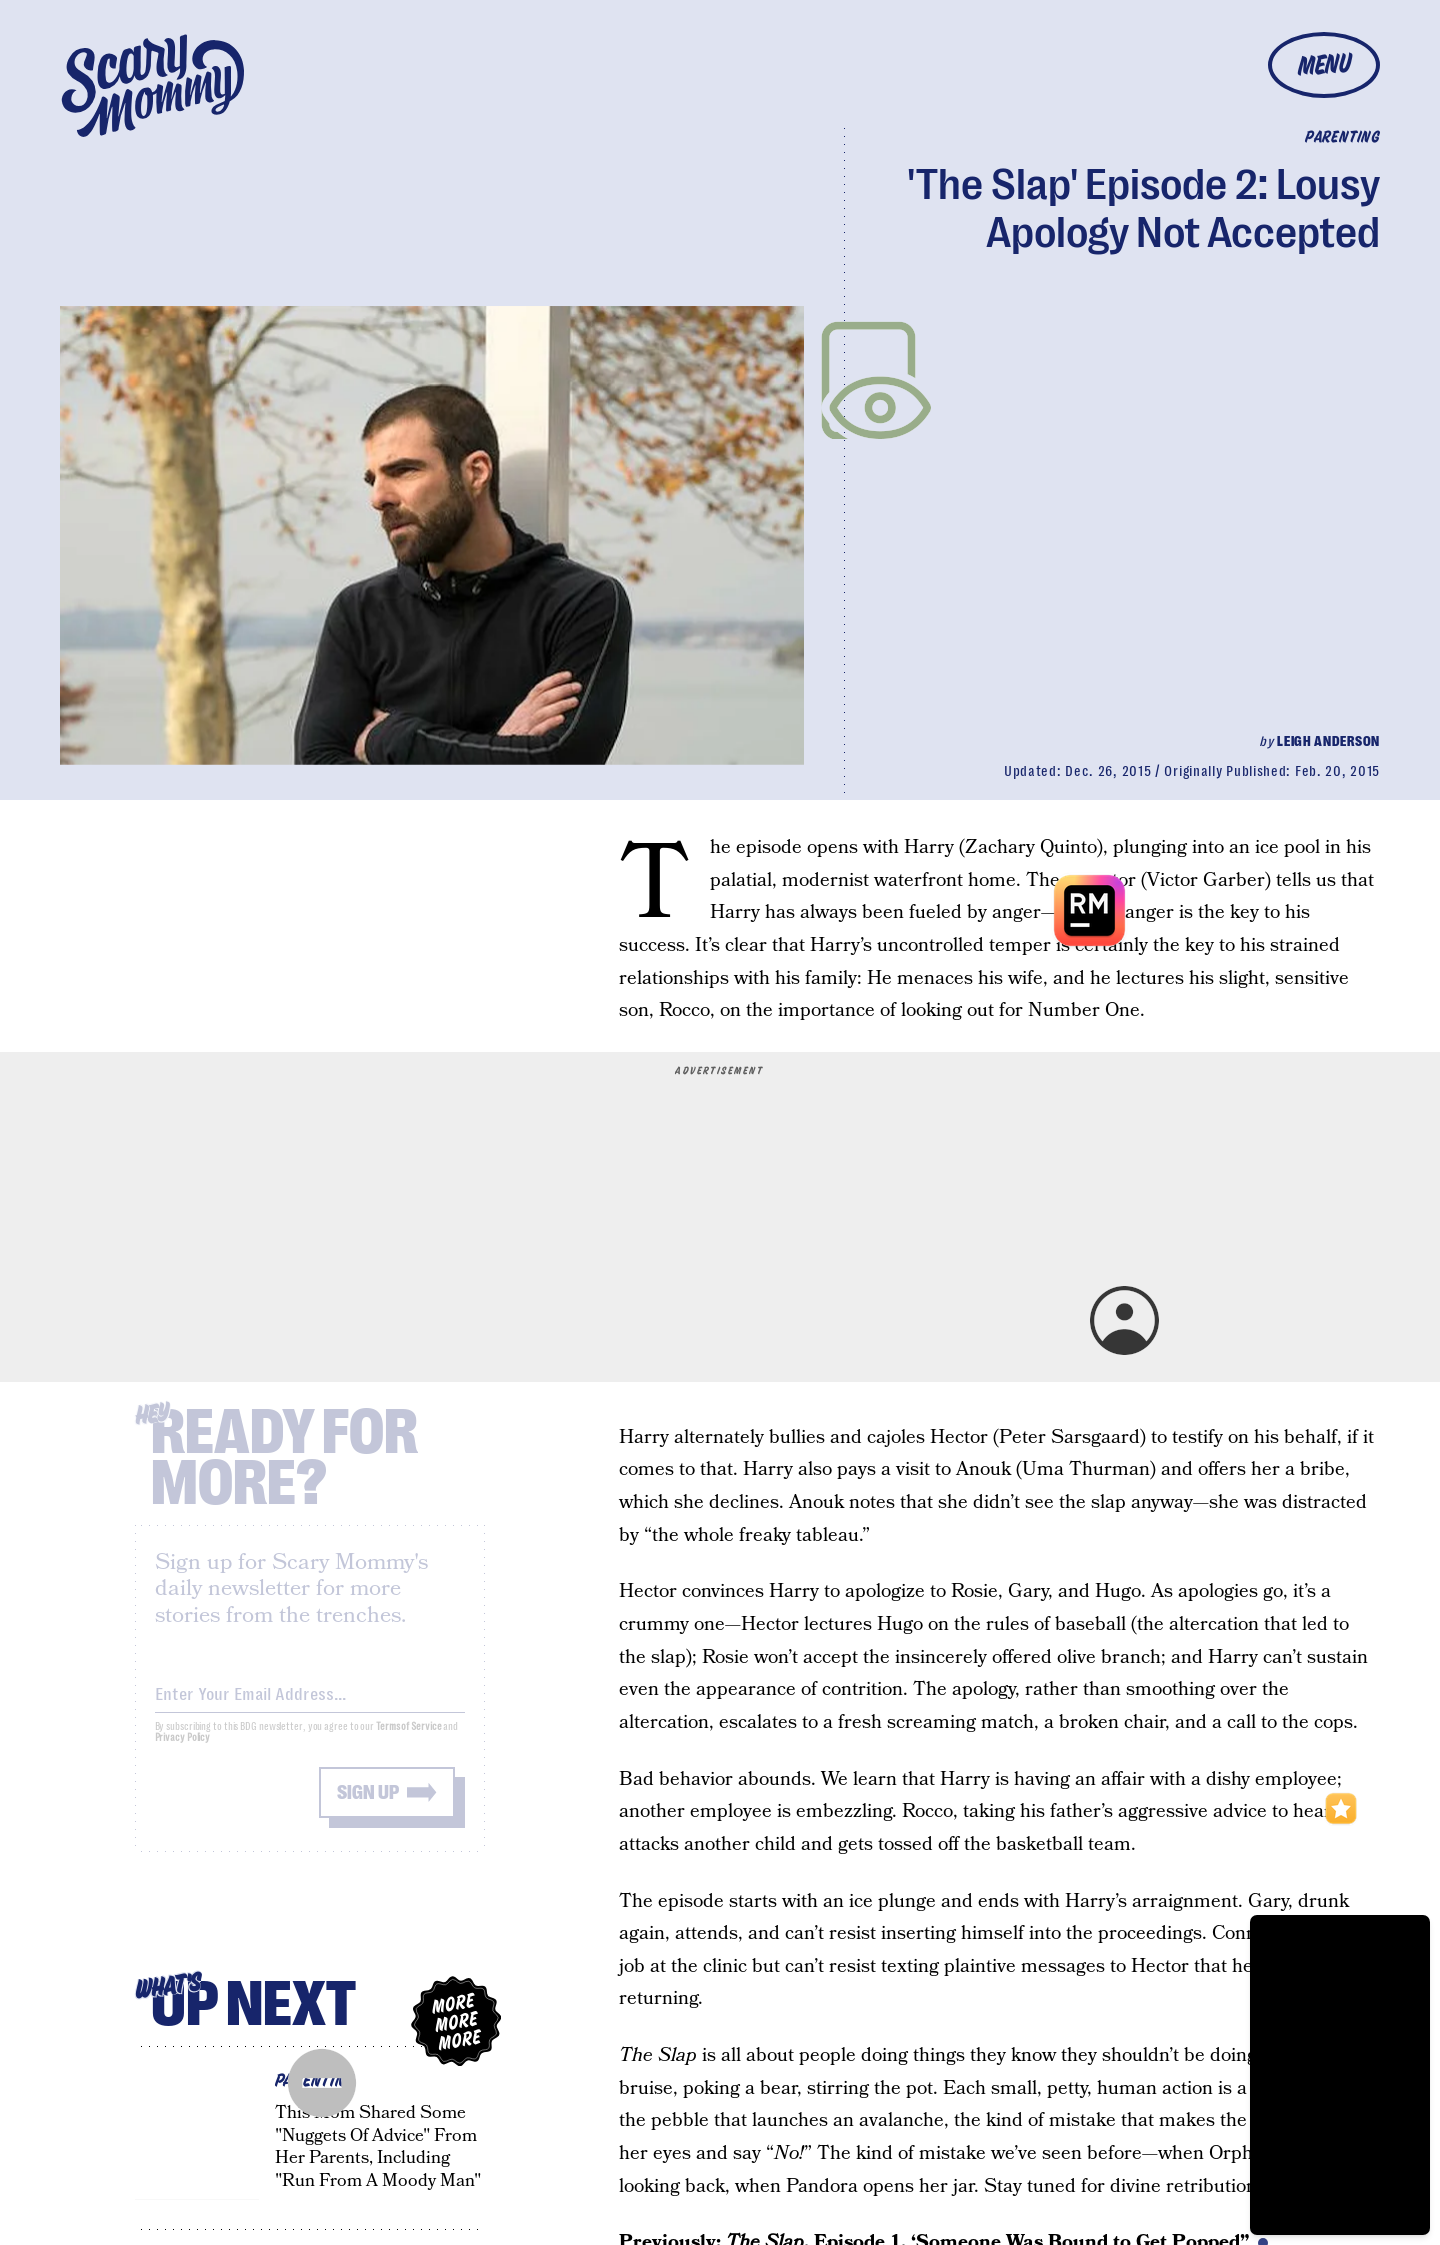  What do you see at coordinates (868, 376) in the screenshot?
I see `open document viewer` at bounding box center [868, 376].